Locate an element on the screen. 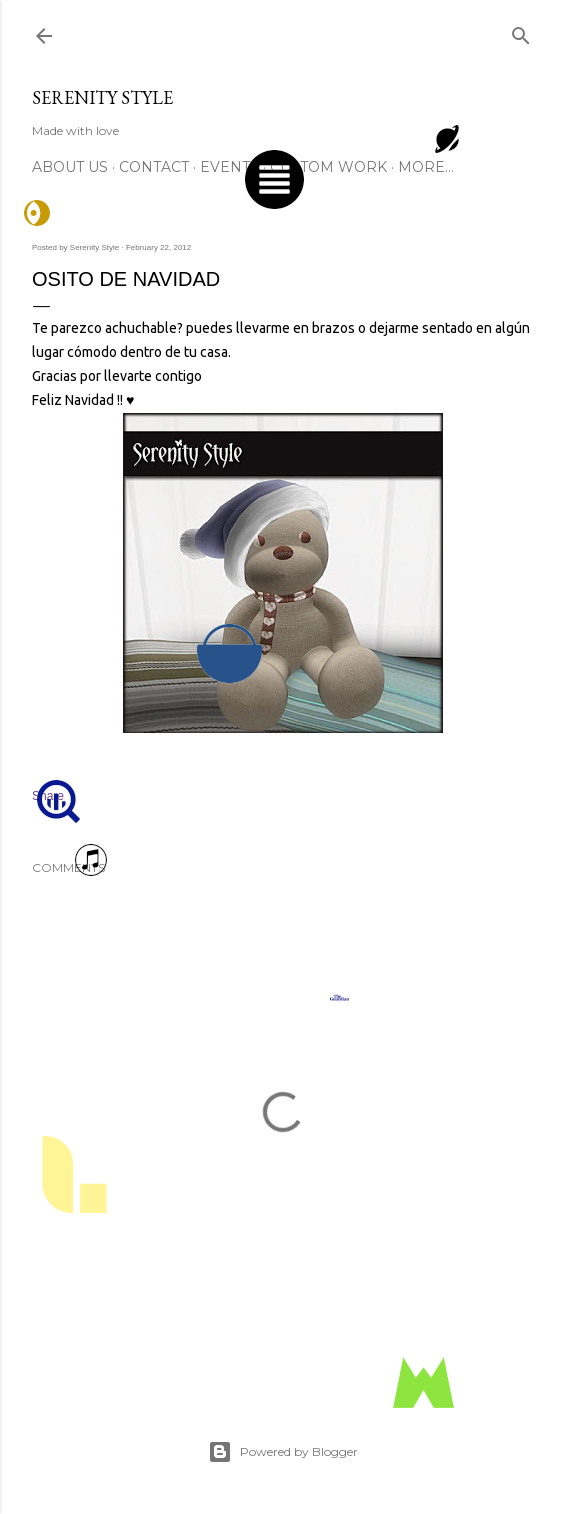  logstash data processing pipeline logo is located at coordinates (74, 1174).